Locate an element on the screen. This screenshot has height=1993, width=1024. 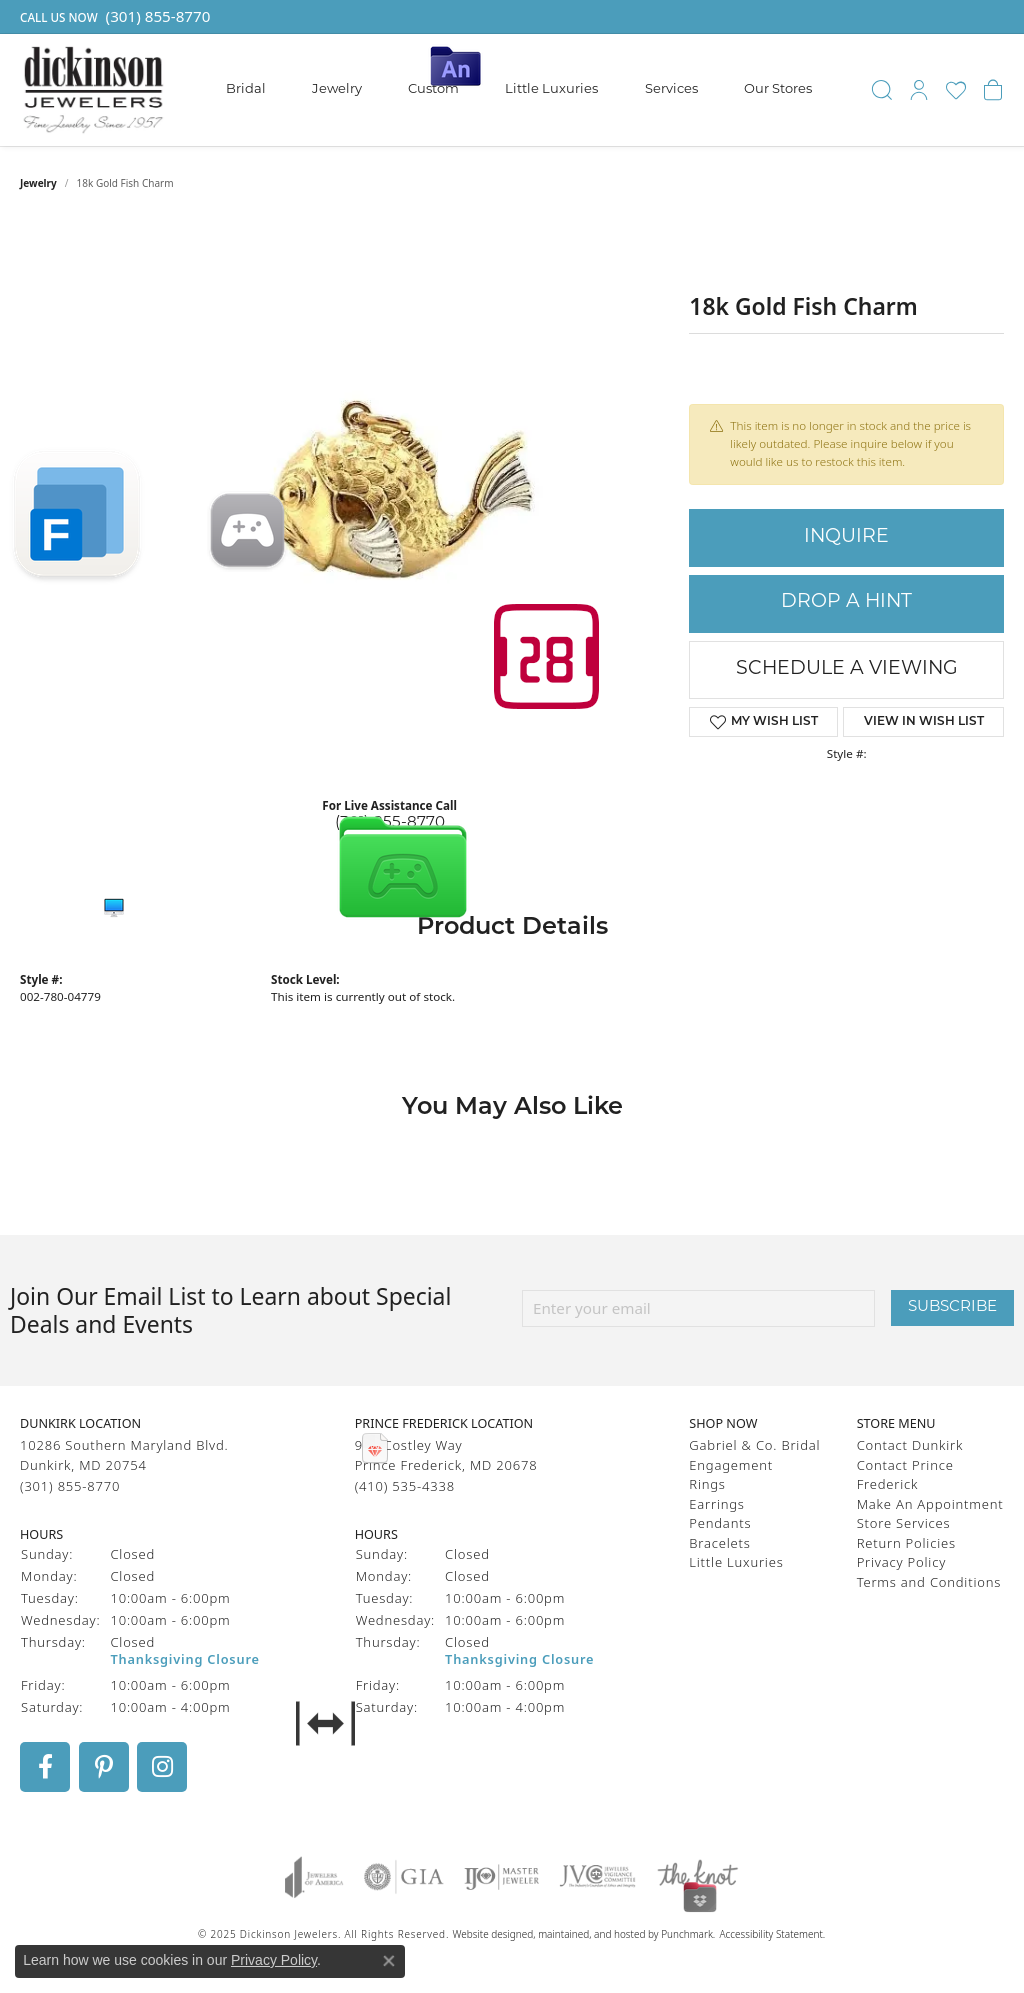
open the calendar app is located at coordinates (546, 656).